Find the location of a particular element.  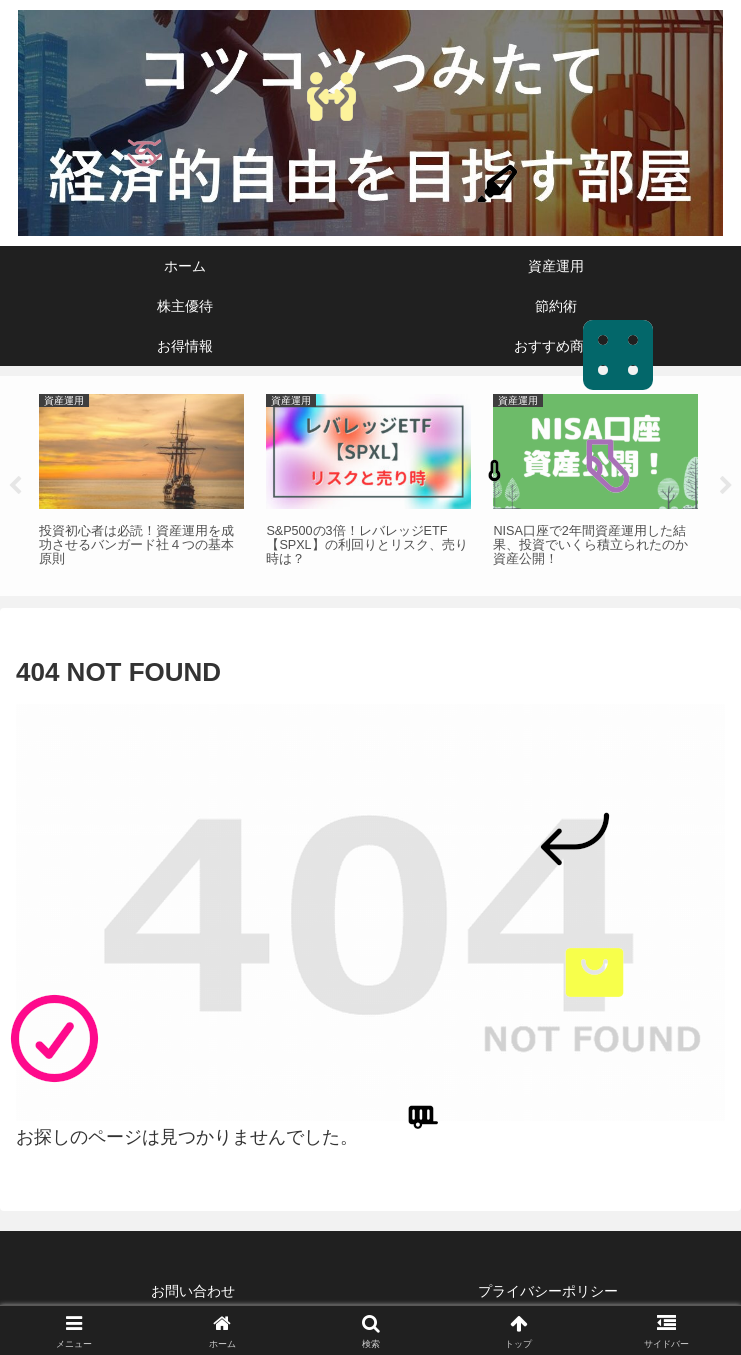

roll or randomize a selection is located at coordinates (618, 355).